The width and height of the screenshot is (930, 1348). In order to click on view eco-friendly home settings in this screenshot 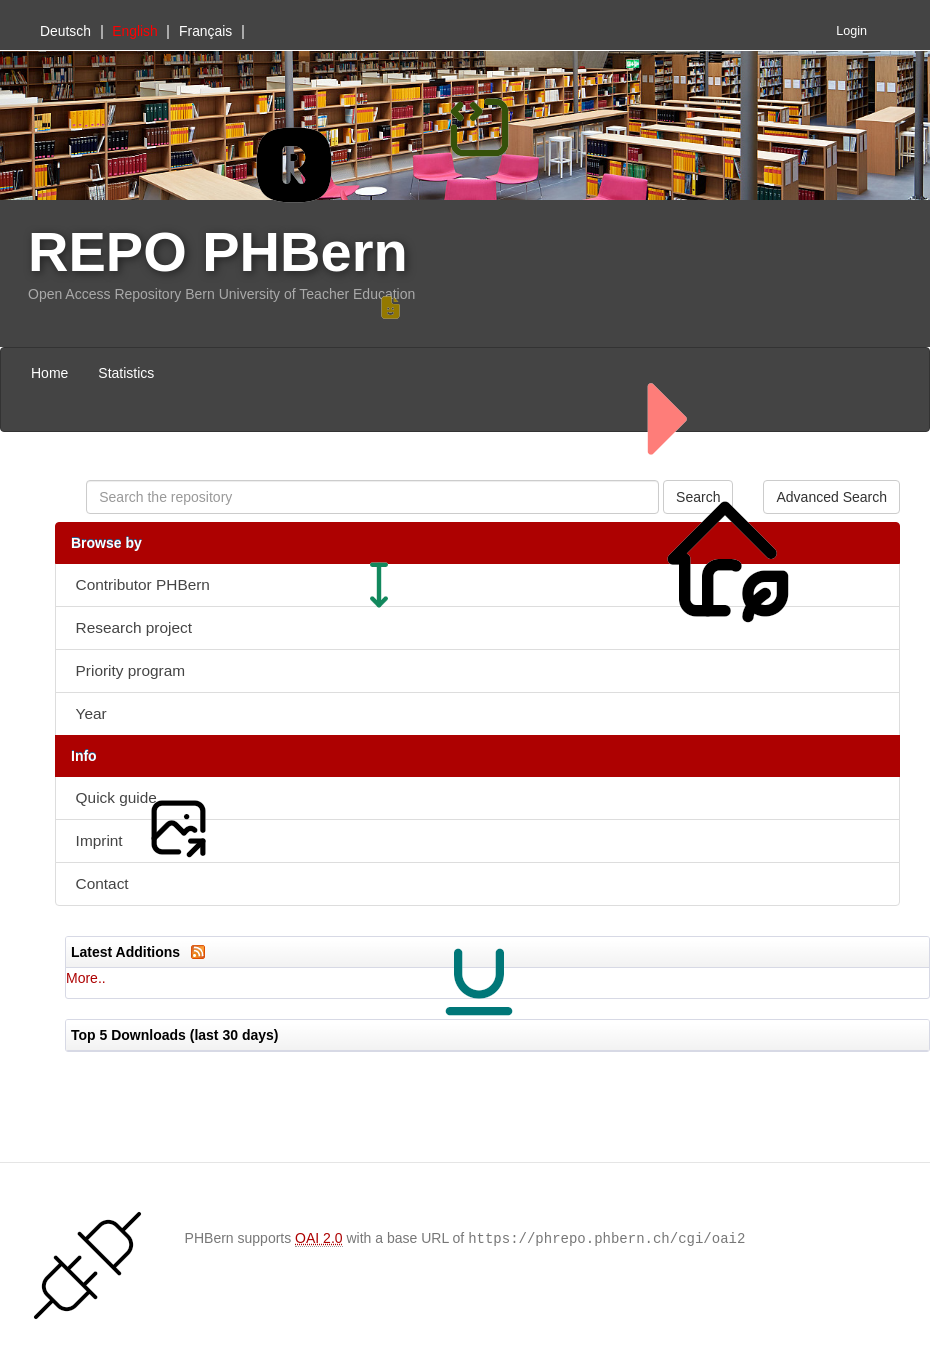, I will do `click(725, 559)`.